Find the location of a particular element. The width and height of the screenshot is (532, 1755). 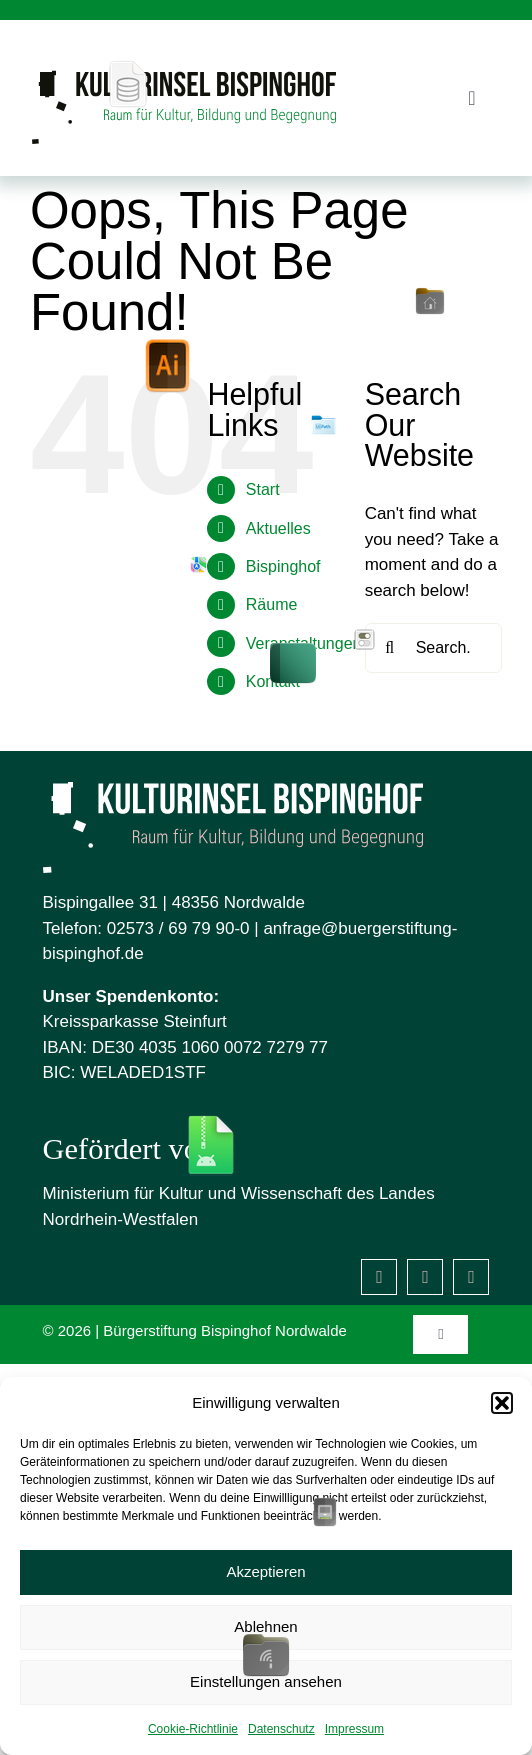

open an Adobe Illustrator file is located at coordinates (167, 365).